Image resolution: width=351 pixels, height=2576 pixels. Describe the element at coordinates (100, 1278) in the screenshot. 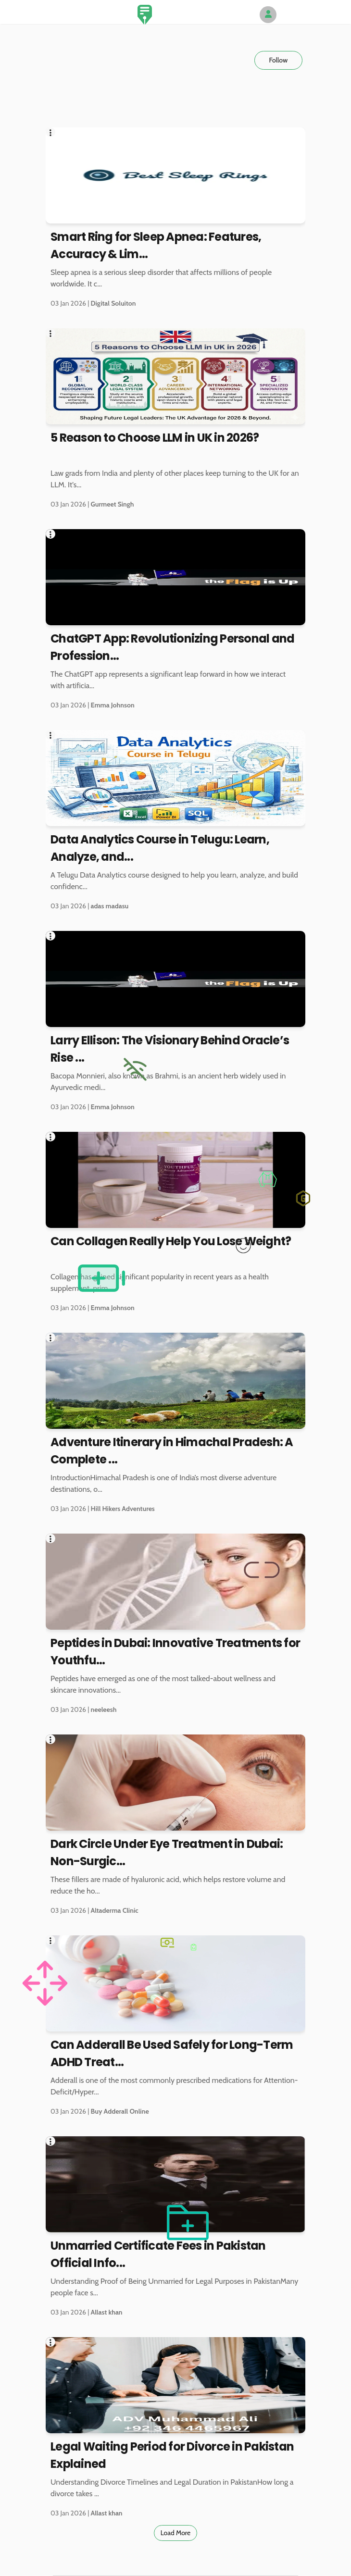

I see `add or extend battery life` at that location.